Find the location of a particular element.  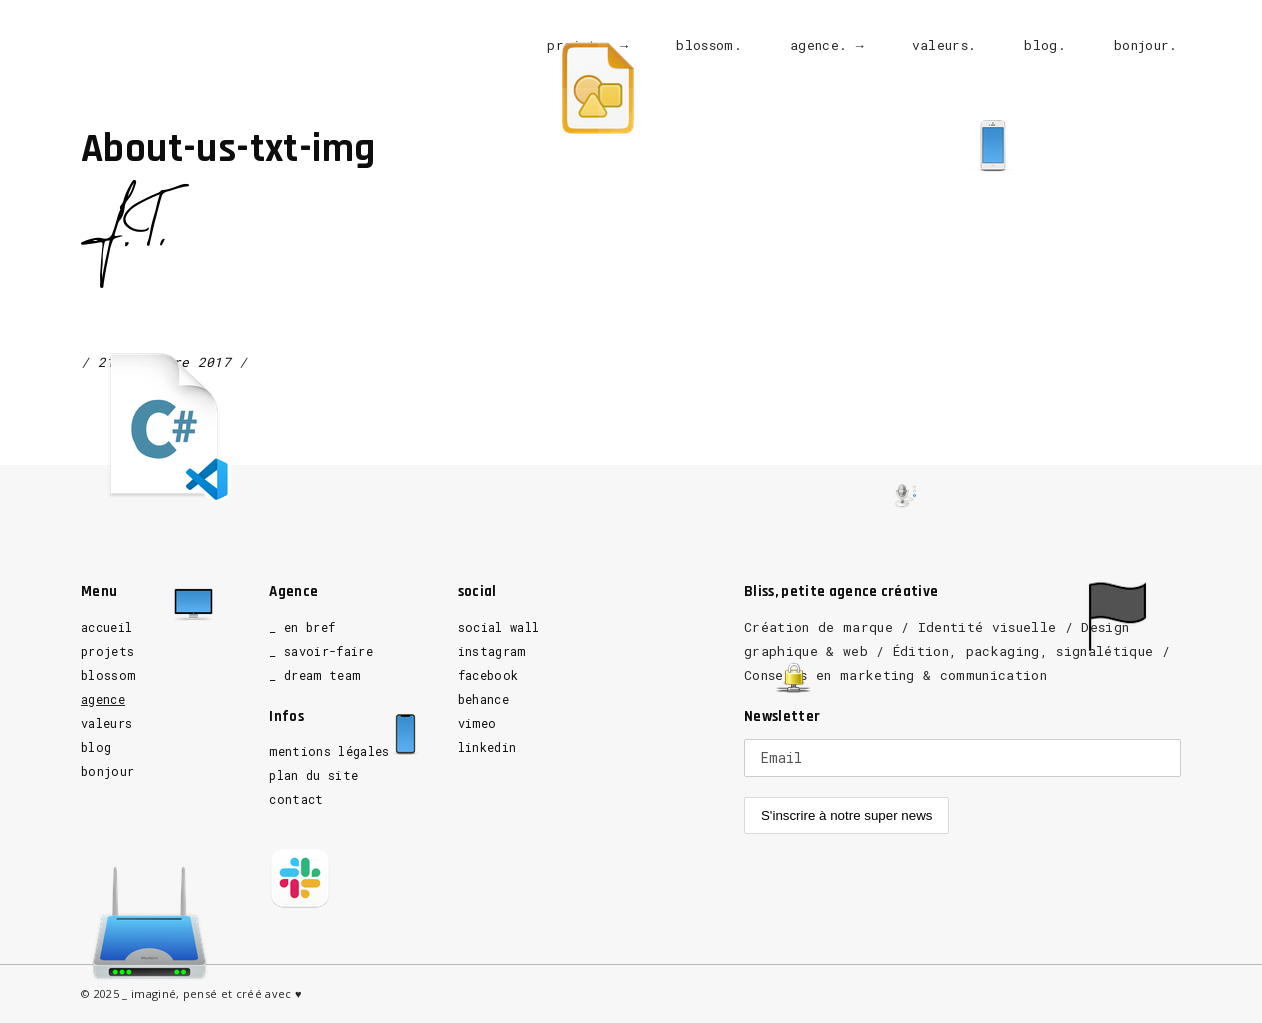

open Slack is located at coordinates (300, 878).